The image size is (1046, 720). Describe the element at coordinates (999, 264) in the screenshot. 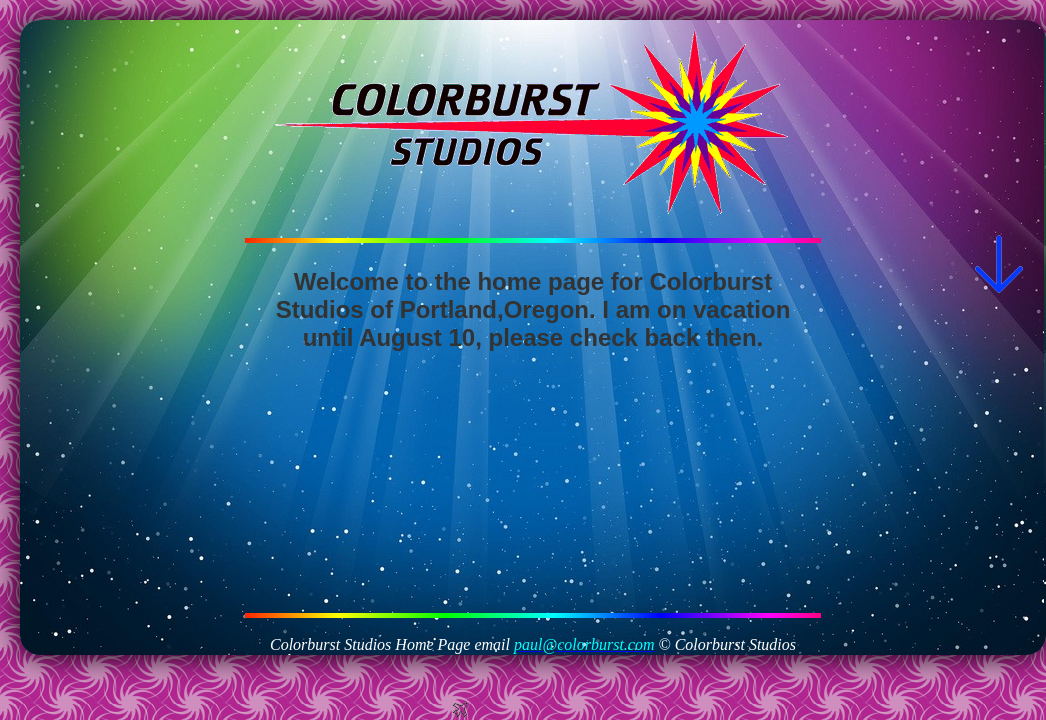

I see `scroll down or view more content` at that location.